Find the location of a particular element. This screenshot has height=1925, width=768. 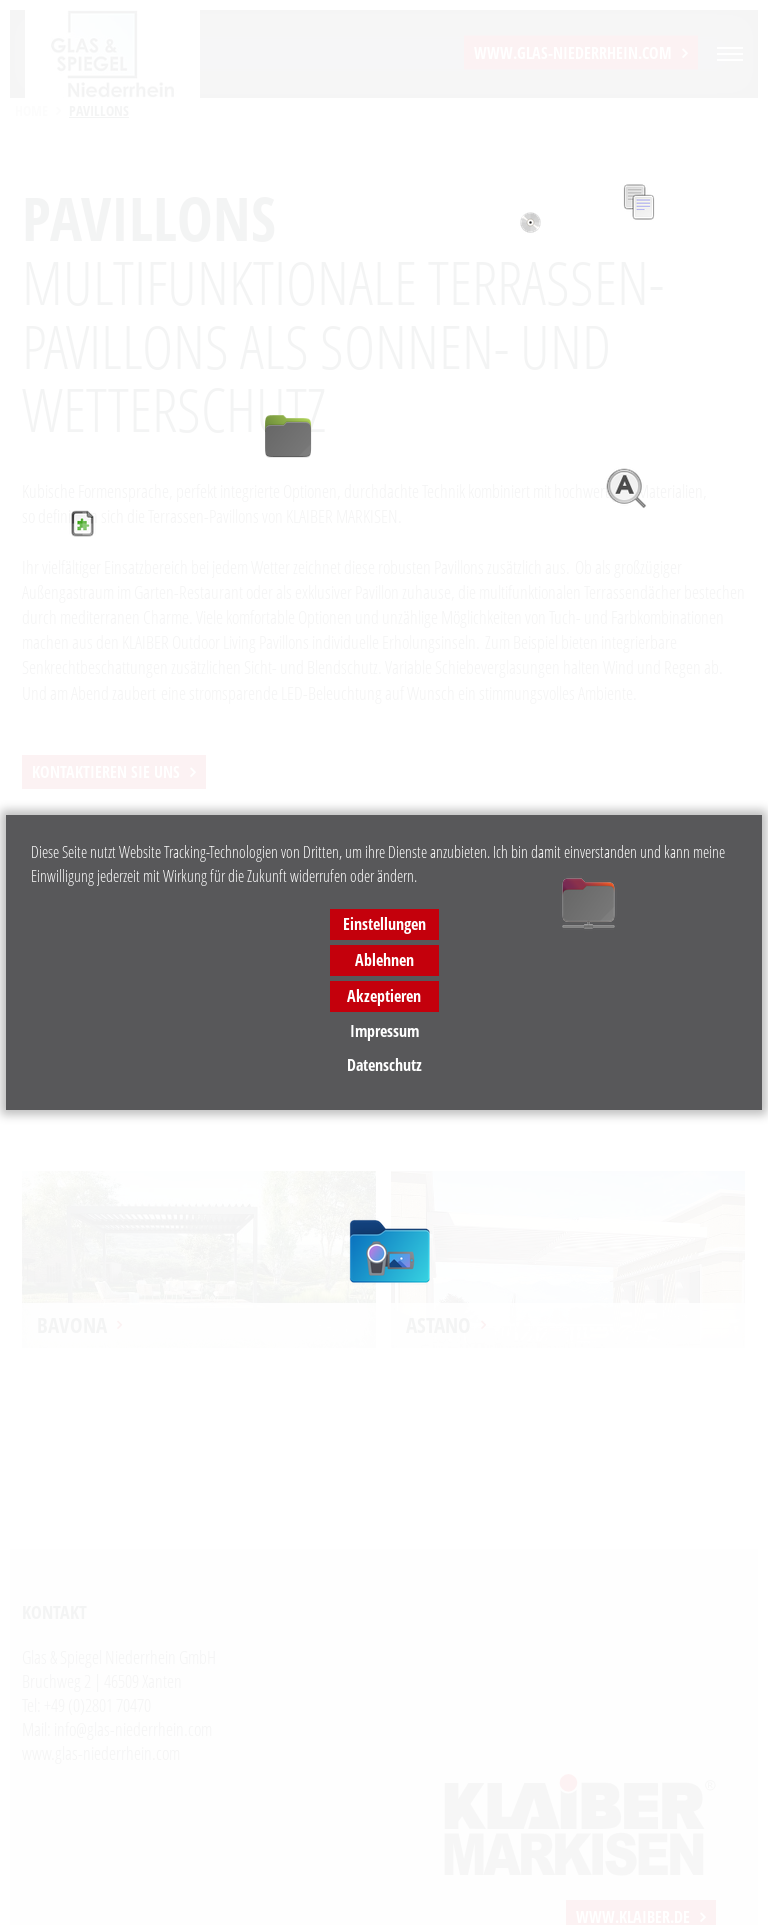

copy selected content to clipboard is located at coordinates (639, 202).